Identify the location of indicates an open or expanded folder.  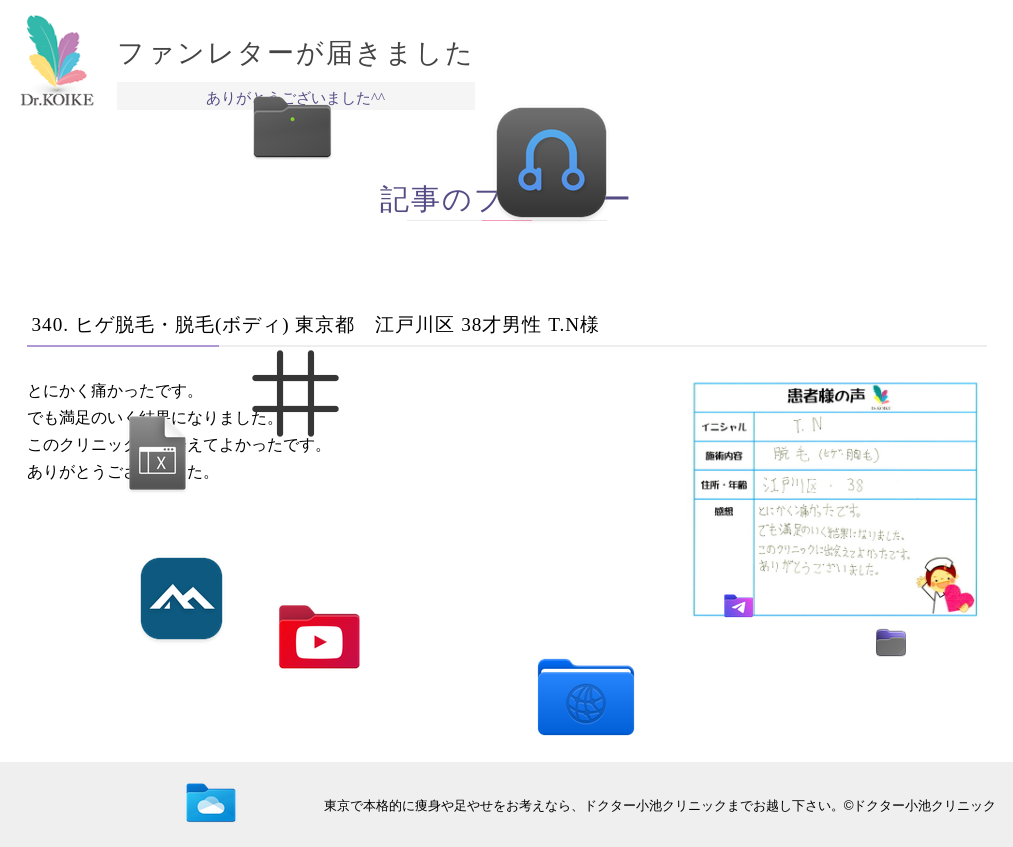
(891, 642).